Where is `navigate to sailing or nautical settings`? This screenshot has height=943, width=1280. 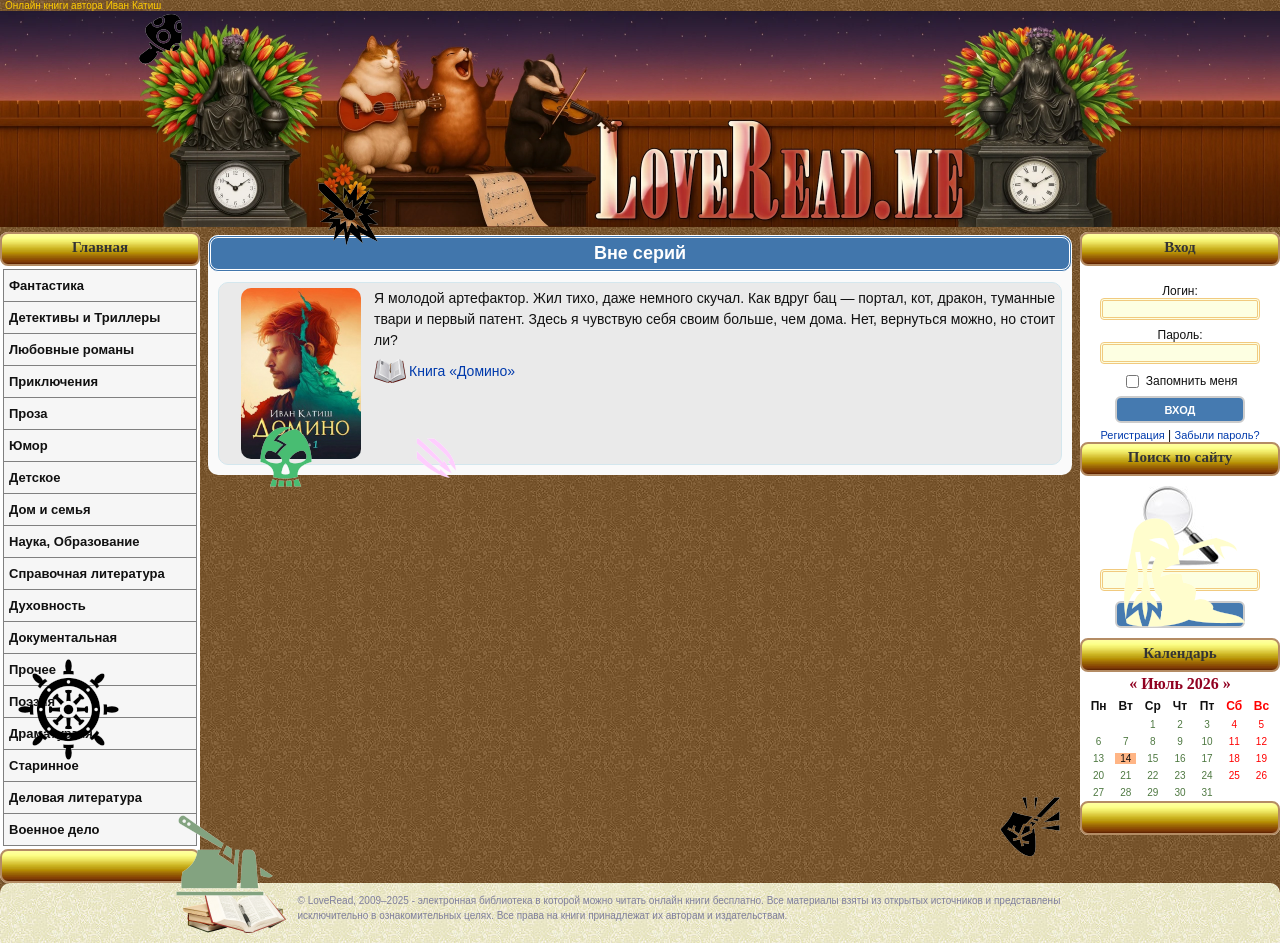 navigate to sailing or nautical settings is located at coordinates (68, 709).